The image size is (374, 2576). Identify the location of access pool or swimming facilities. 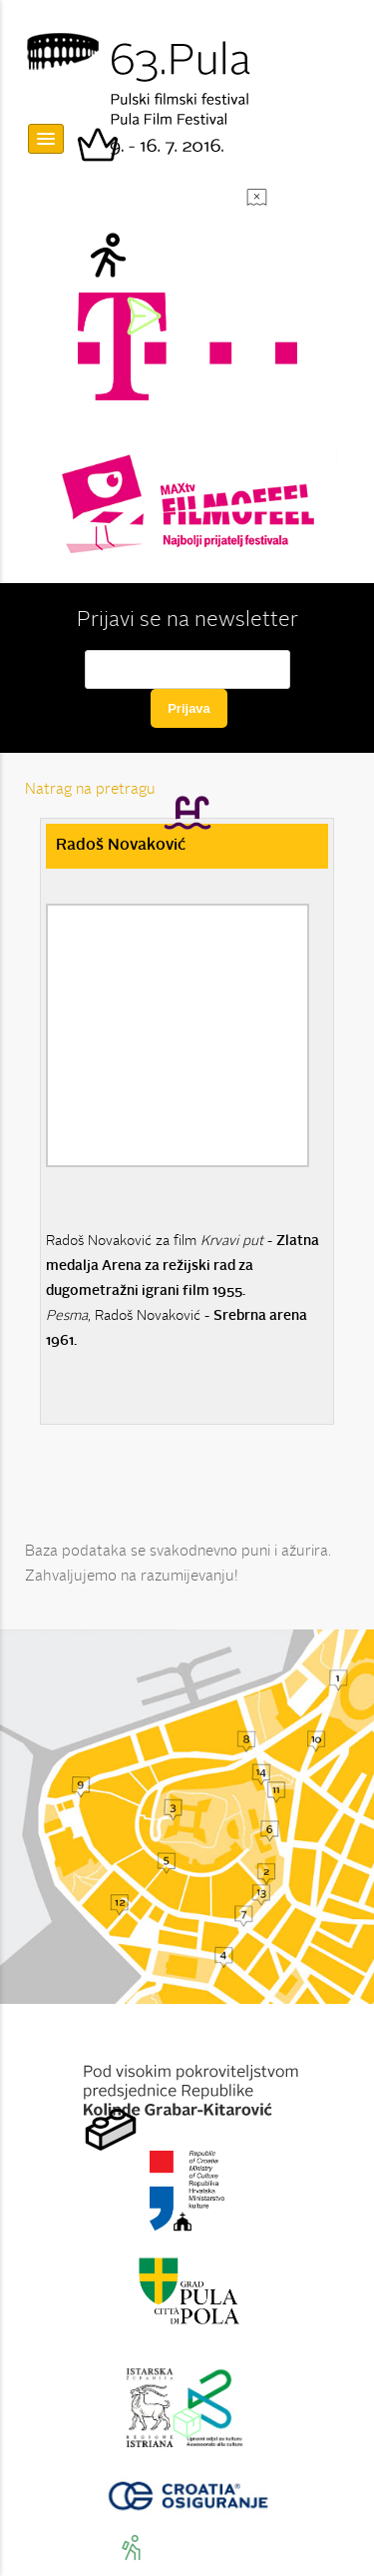
(187, 813).